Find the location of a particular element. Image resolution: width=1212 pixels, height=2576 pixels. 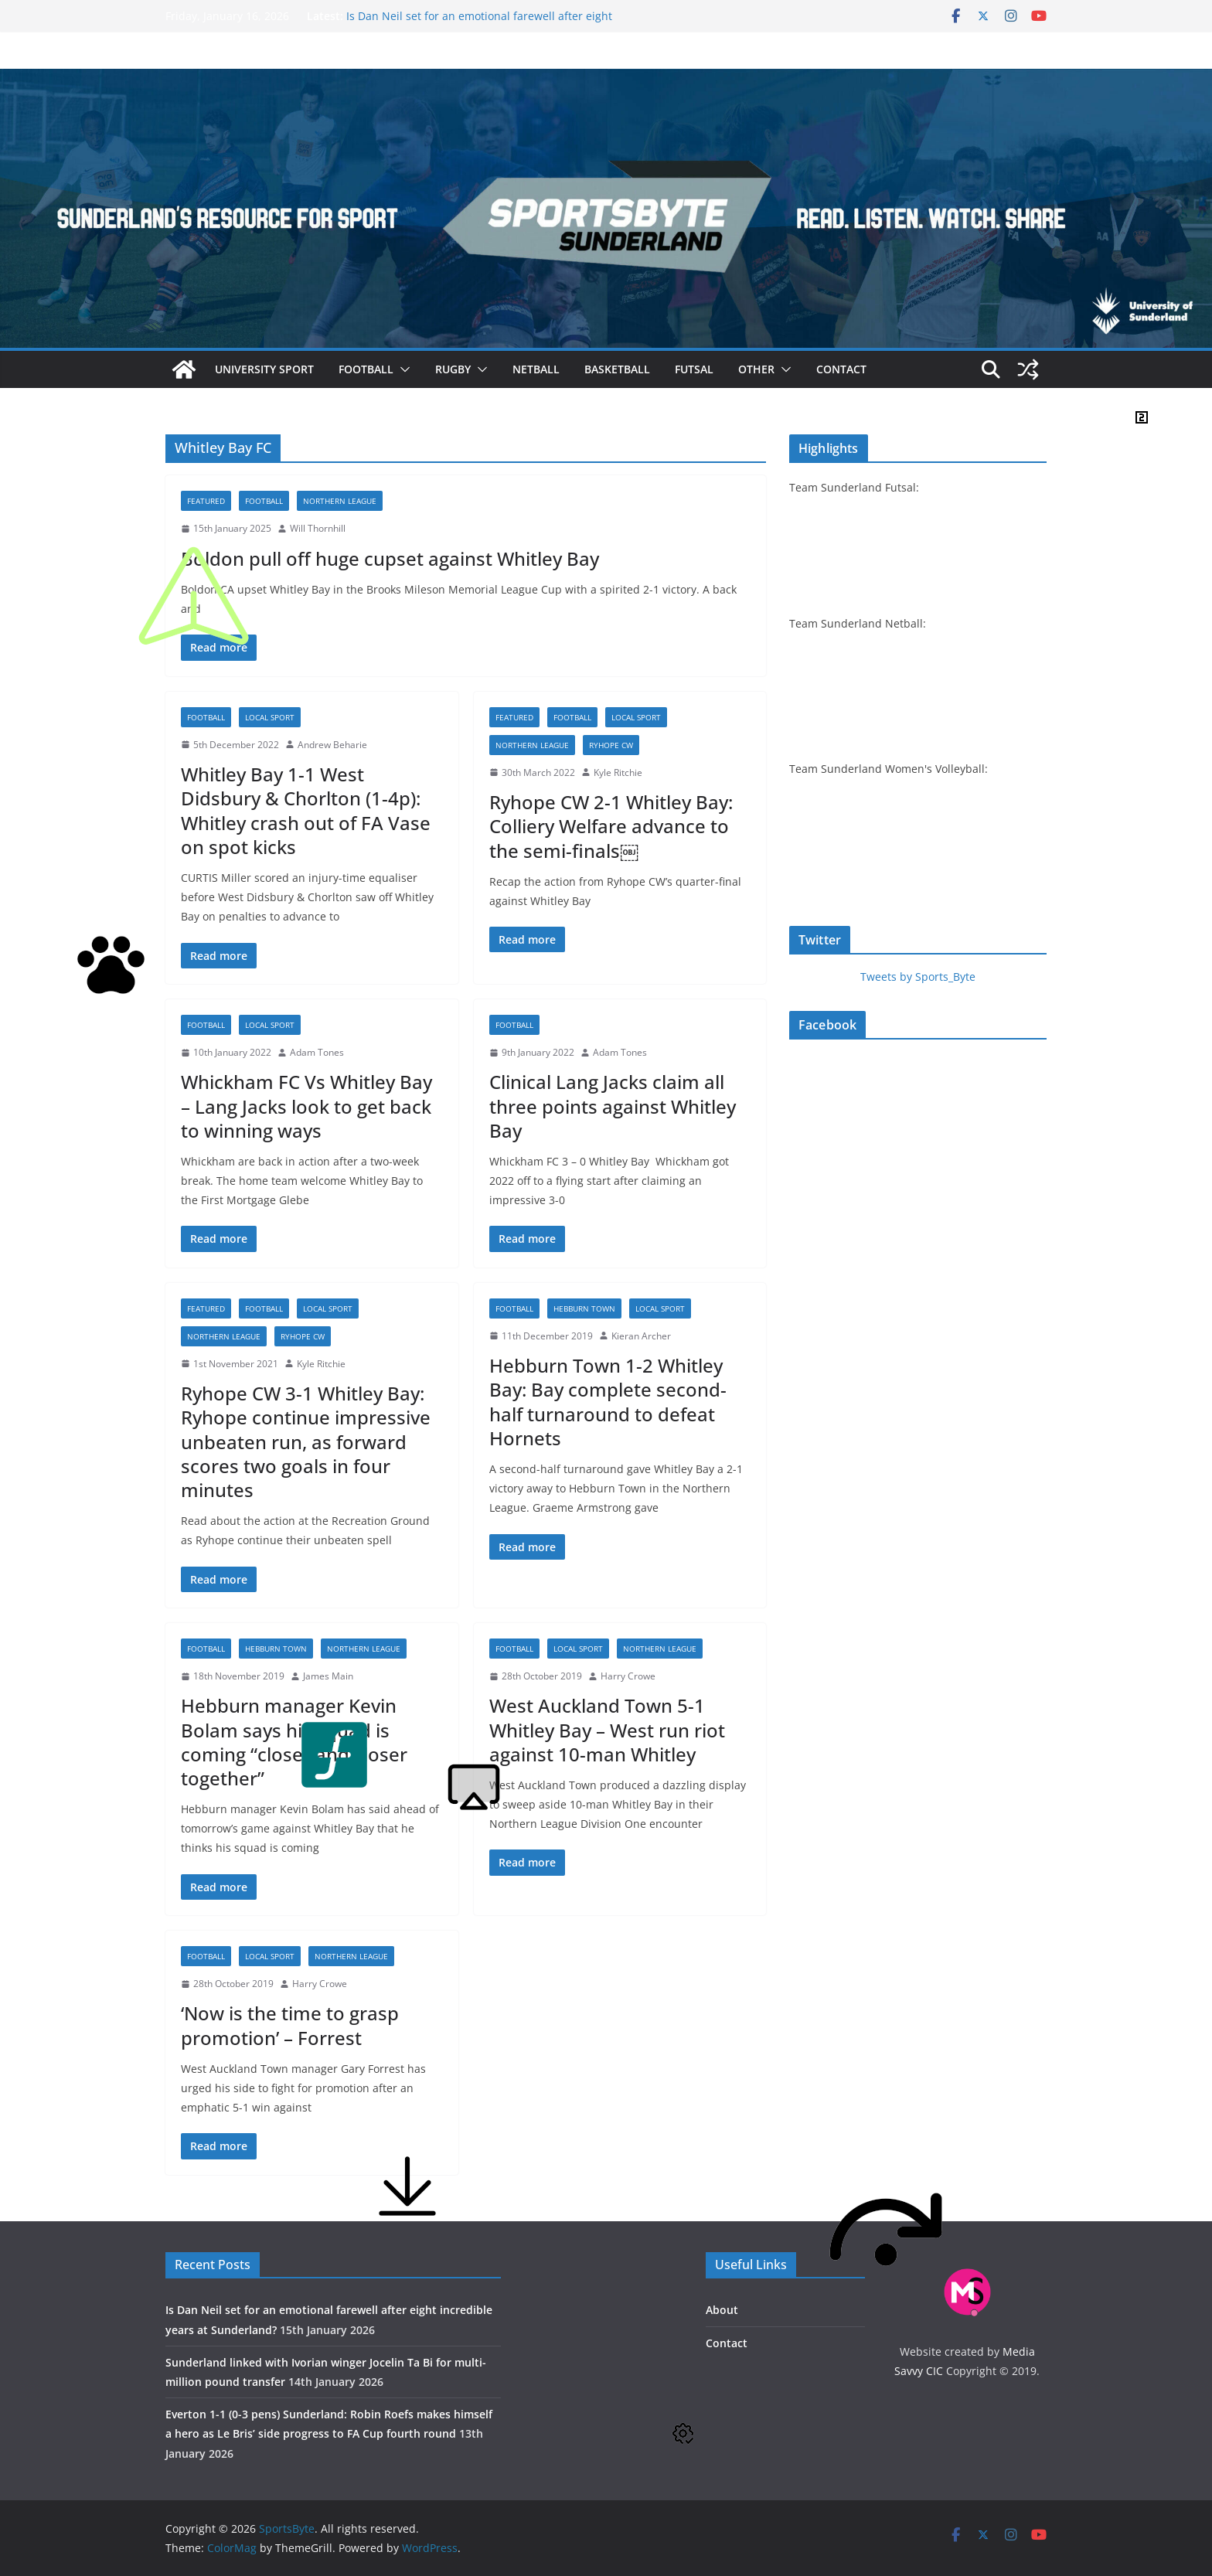

download a file is located at coordinates (407, 2187).